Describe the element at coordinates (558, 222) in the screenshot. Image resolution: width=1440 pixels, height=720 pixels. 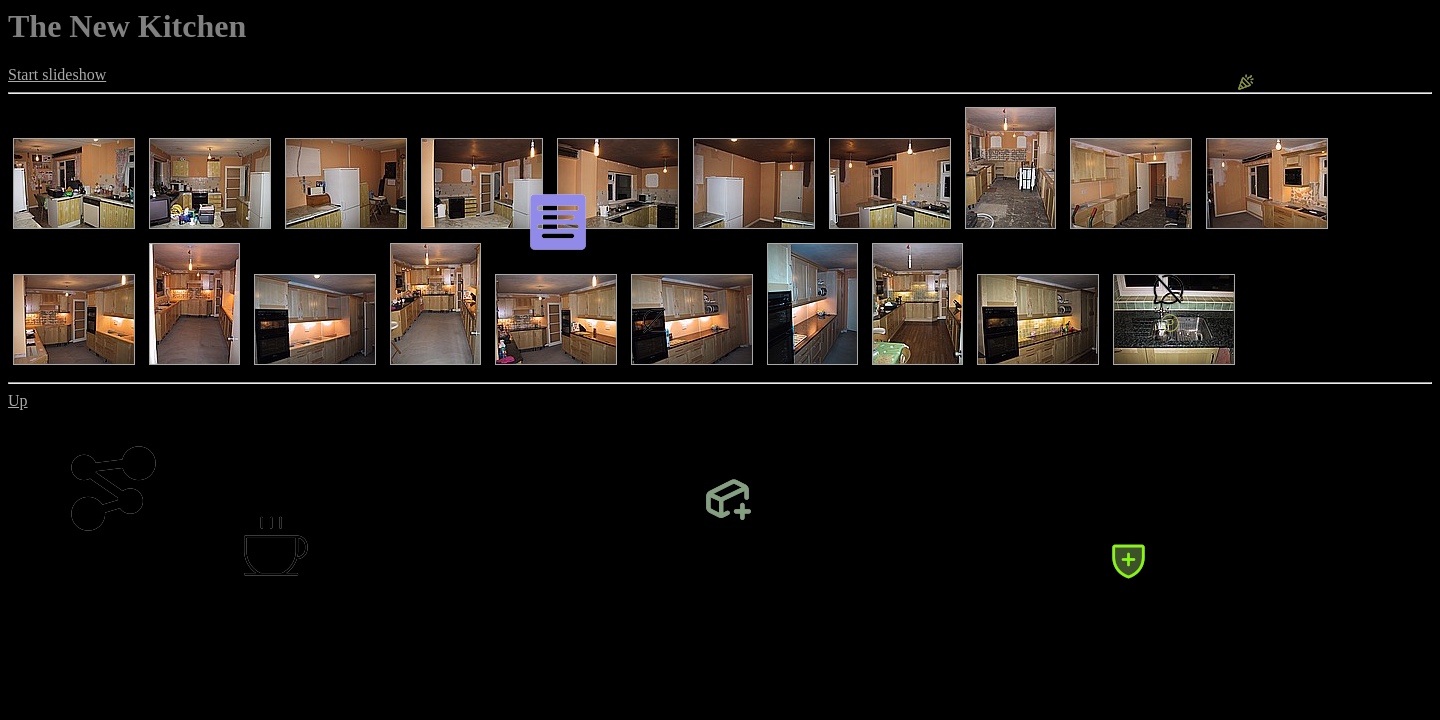
I see `center align text` at that location.